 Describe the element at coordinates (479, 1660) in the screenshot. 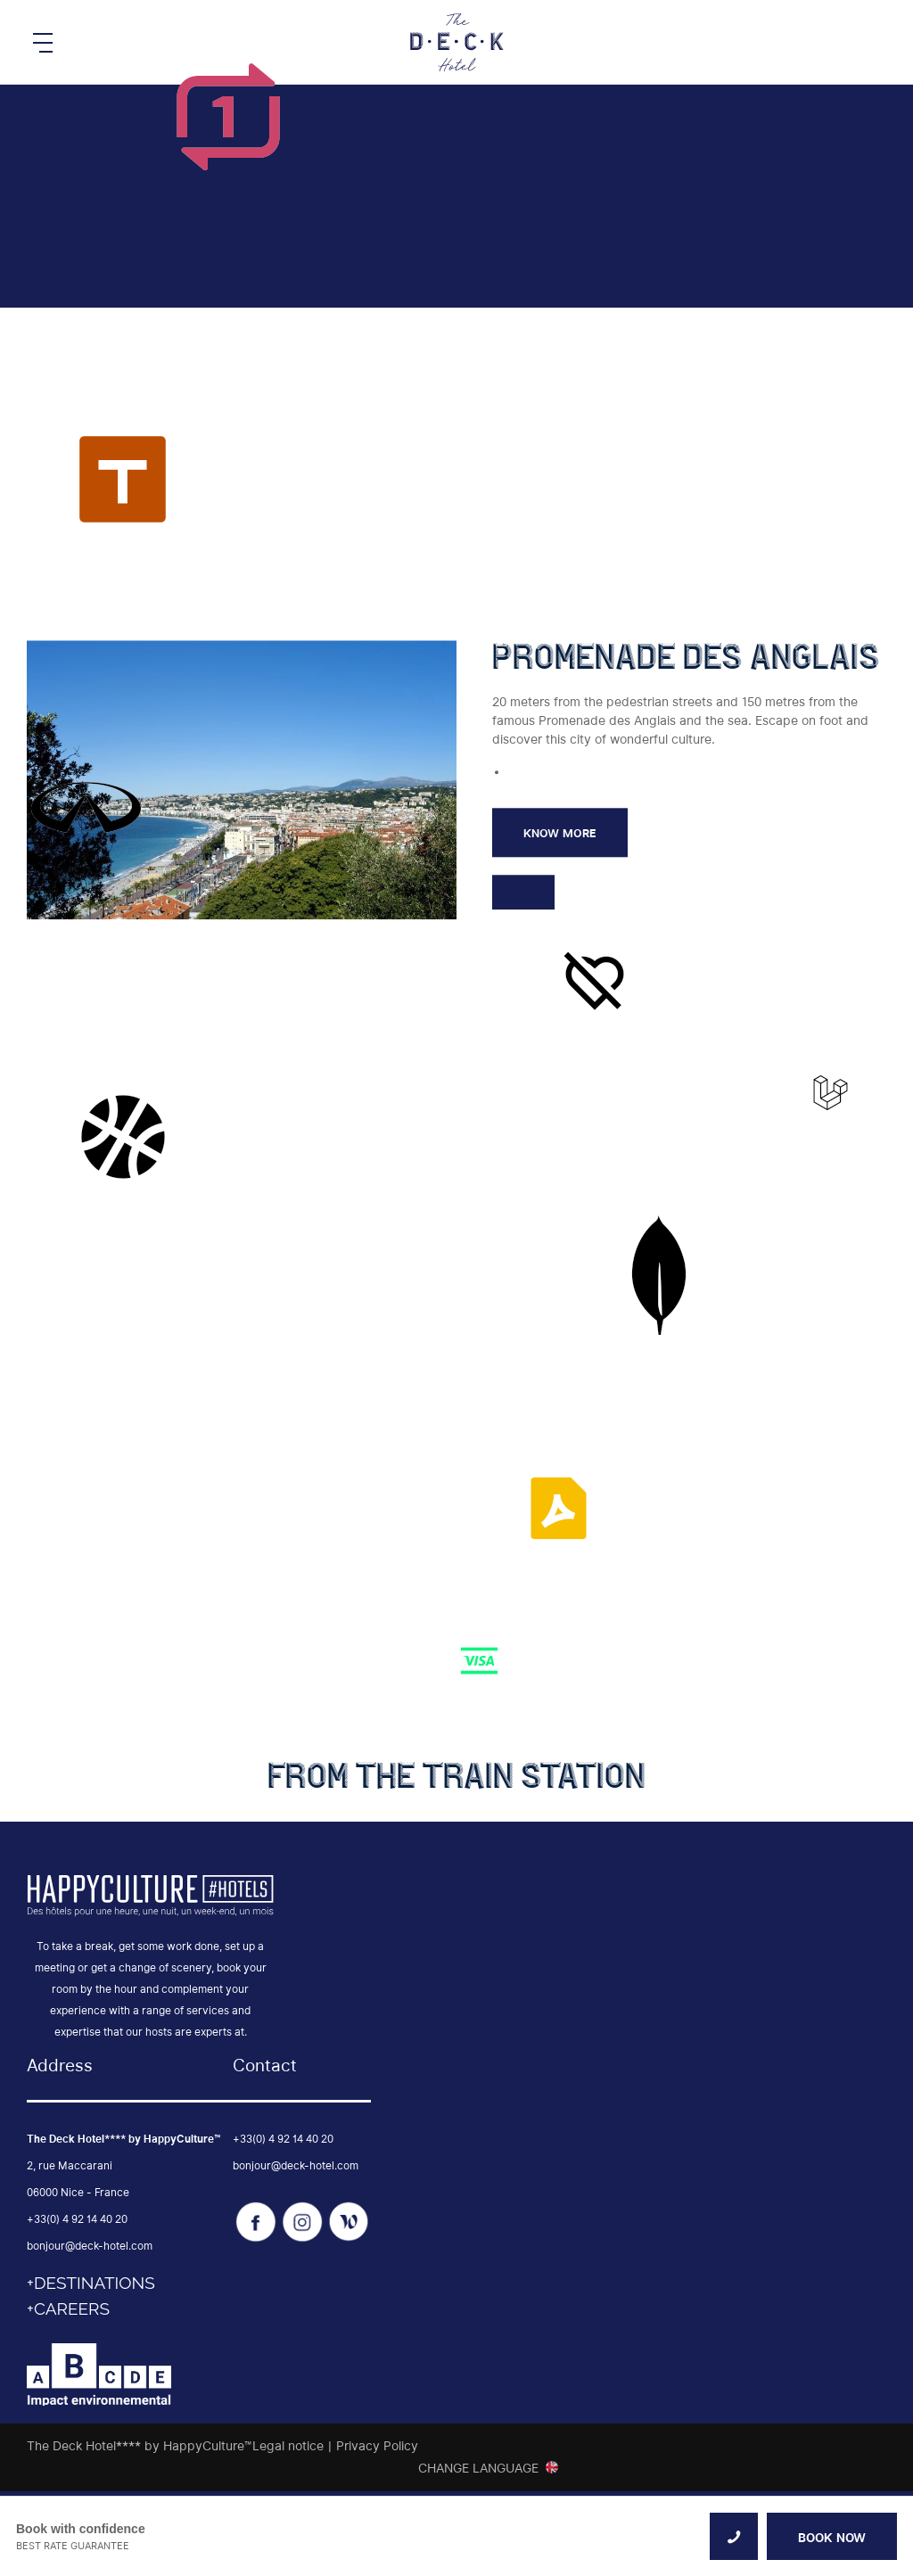

I see `visa card accepted as payment method` at that location.